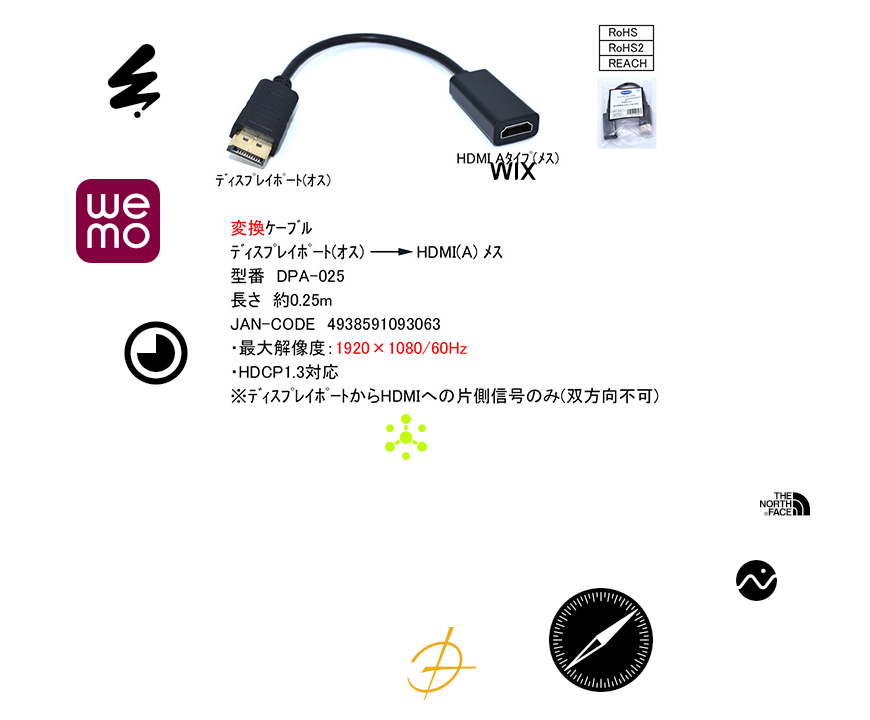 The width and height of the screenshot is (870, 720). Describe the element at coordinates (756, 580) in the screenshot. I see `cesium platform logo` at that location.